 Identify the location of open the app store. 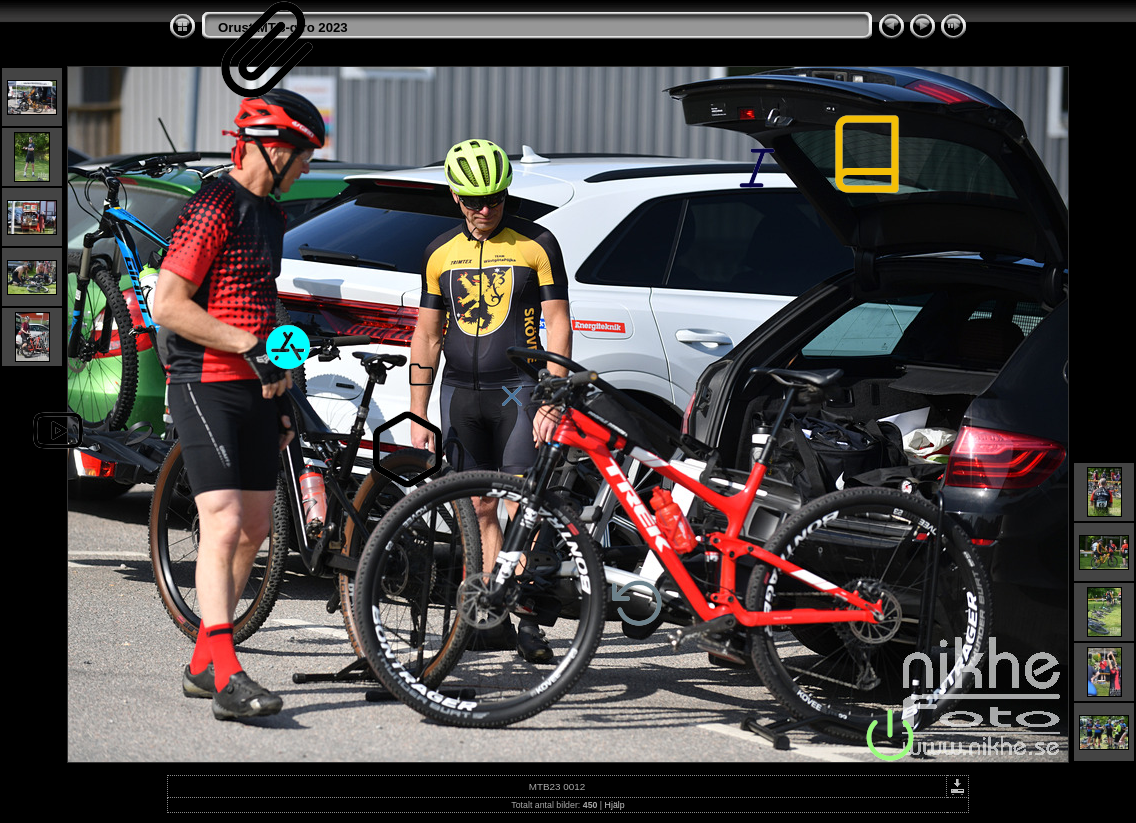
(288, 347).